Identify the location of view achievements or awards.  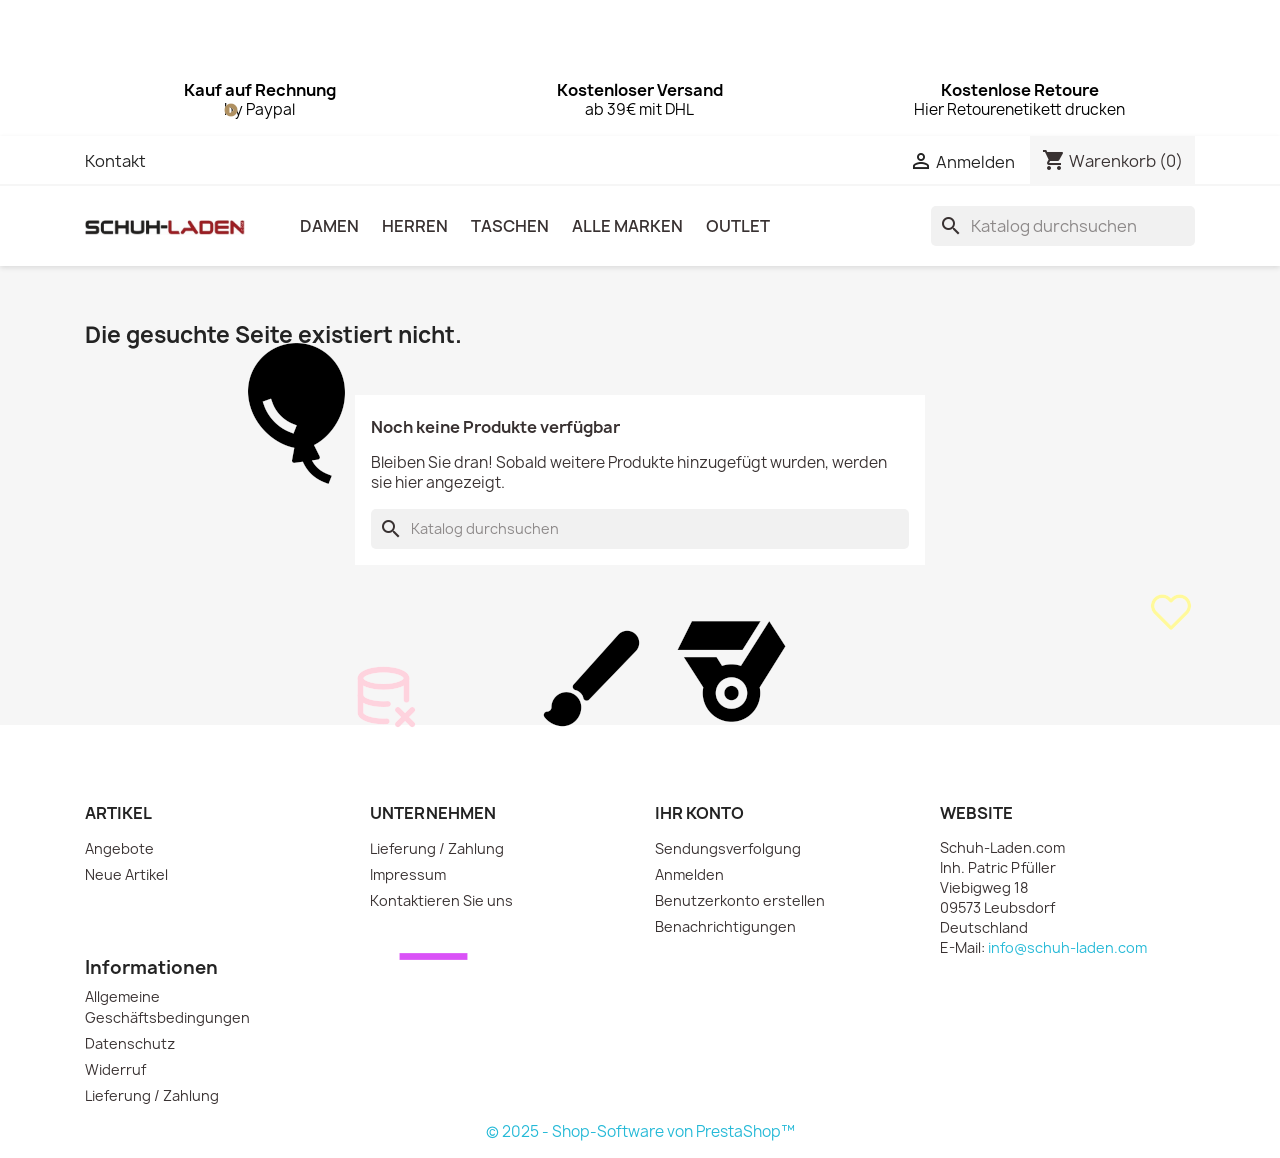
(731, 671).